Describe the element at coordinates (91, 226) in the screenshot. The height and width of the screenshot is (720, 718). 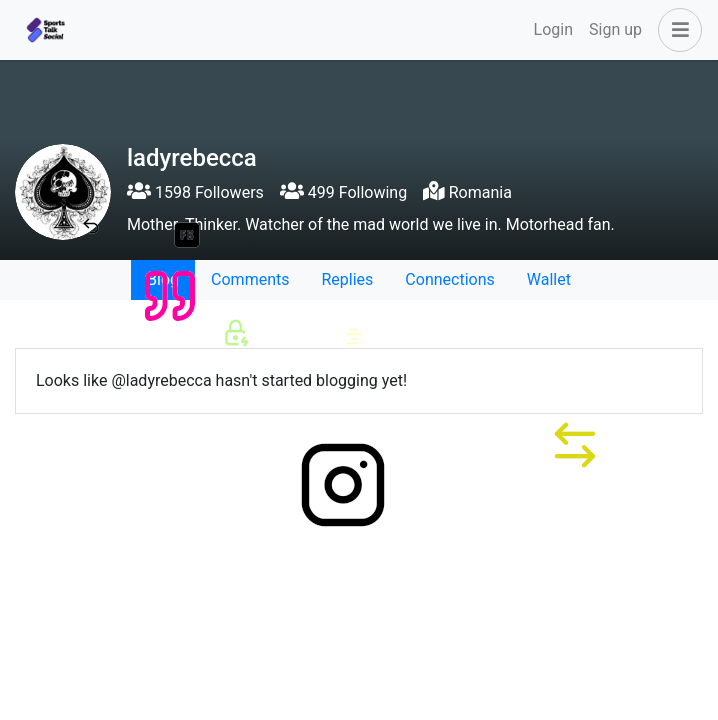
I see `undo the last action` at that location.